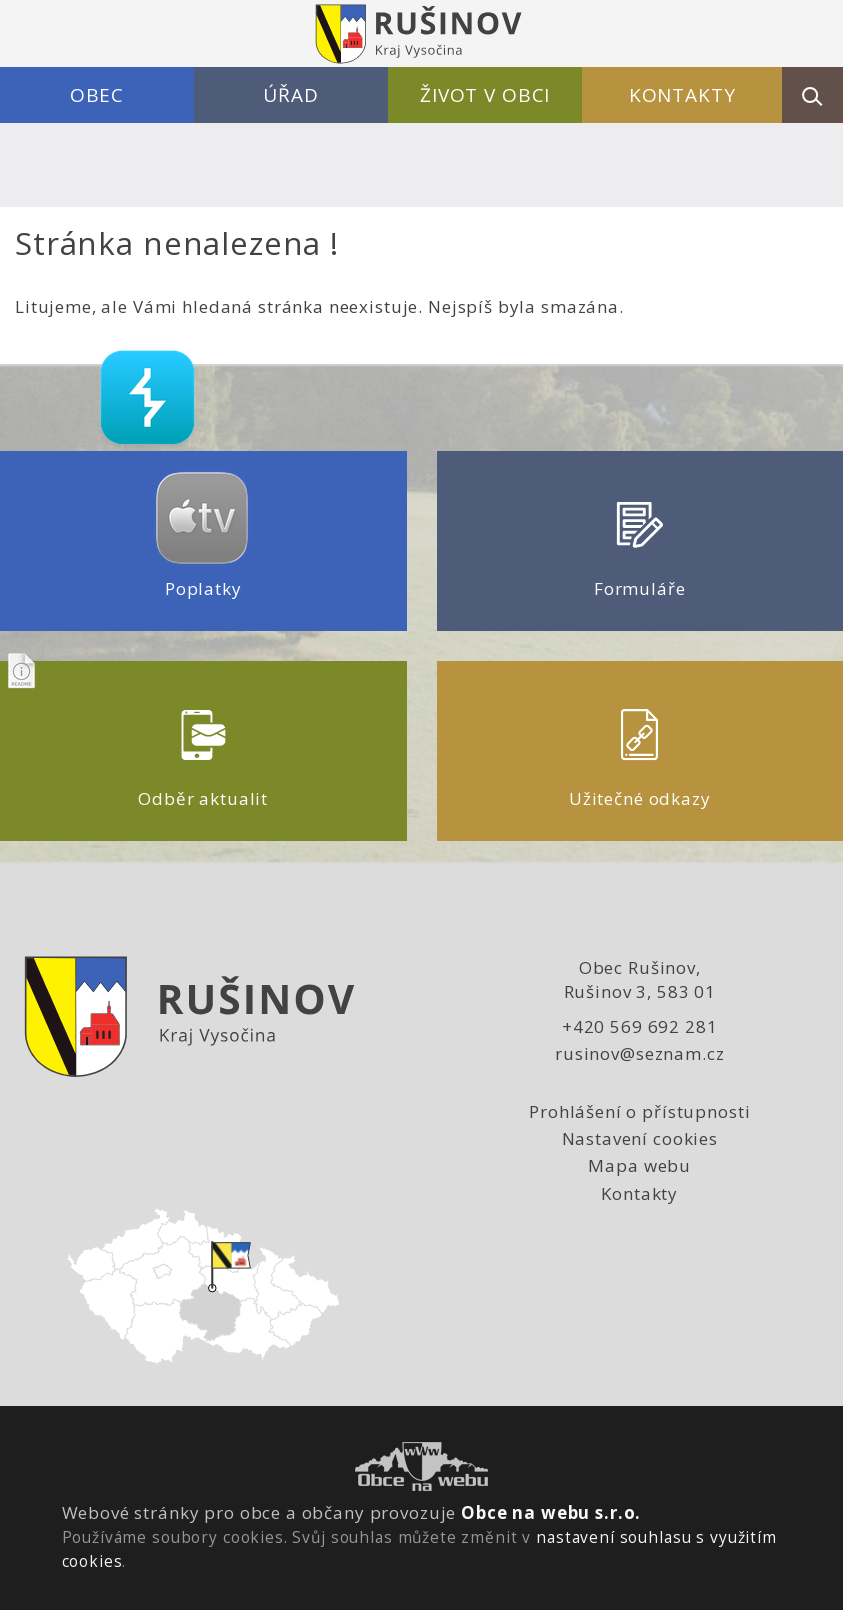 This screenshot has width=843, height=1610. What do you see at coordinates (147, 397) in the screenshot?
I see `open burp suite application` at bounding box center [147, 397].